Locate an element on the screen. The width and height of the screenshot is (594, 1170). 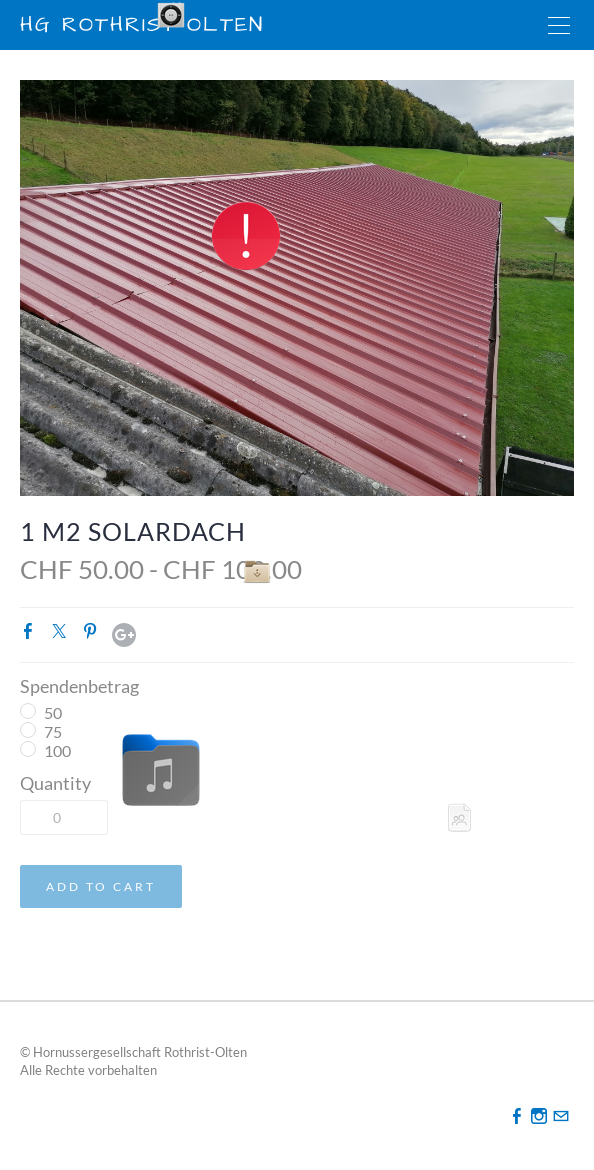
open your music folder is located at coordinates (161, 770).